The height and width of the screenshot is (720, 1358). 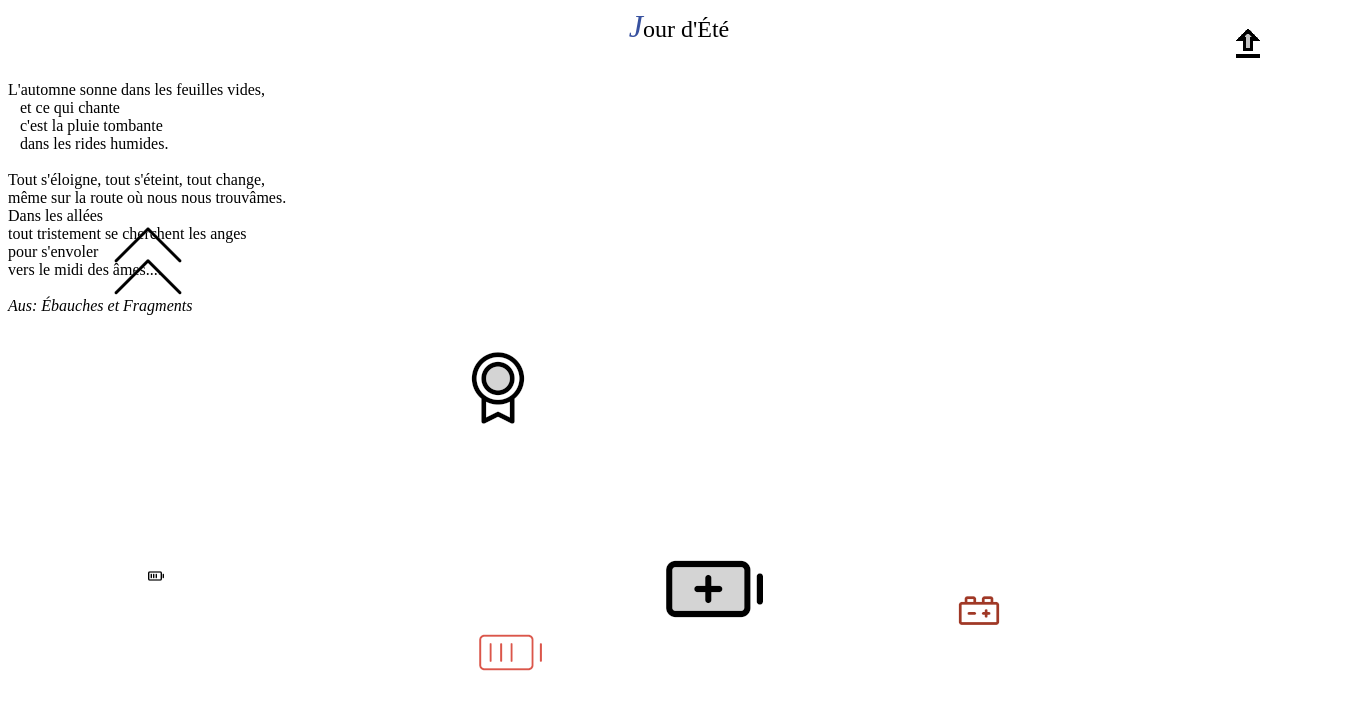 I want to click on add or extend battery life, so click(x=713, y=589).